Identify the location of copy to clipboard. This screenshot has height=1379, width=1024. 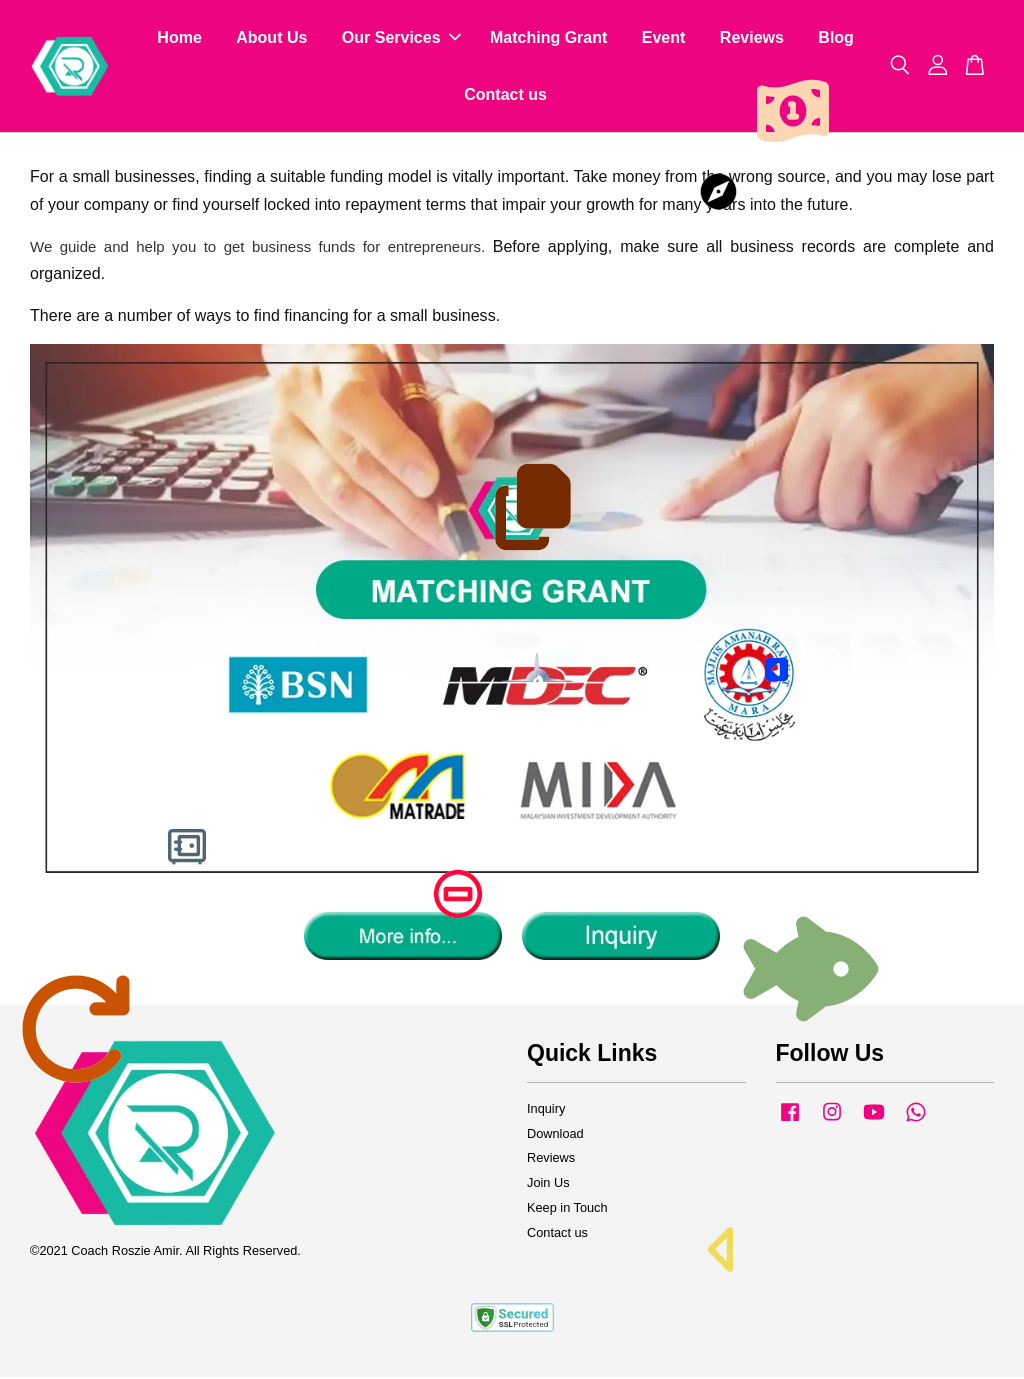
(533, 507).